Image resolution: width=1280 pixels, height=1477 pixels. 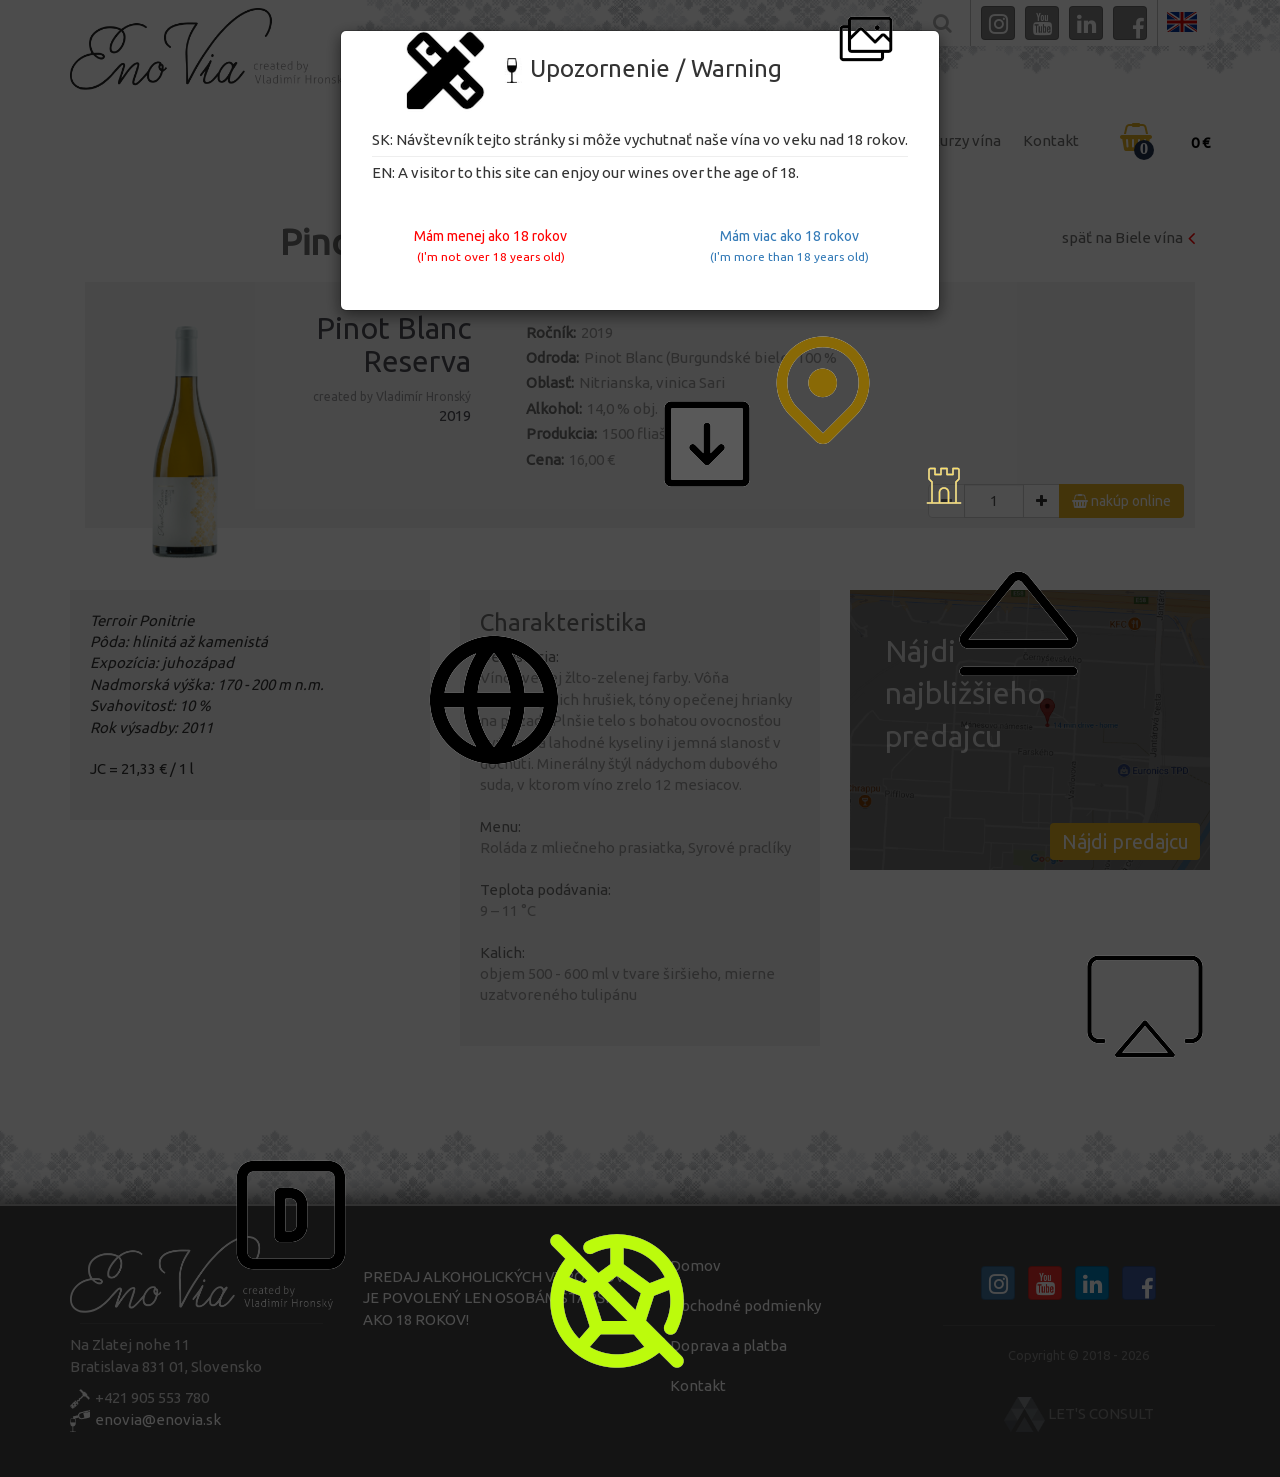 What do you see at coordinates (1145, 1004) in the screenshot?
I see `stream content to an external display` at bounding box center [1145, 1004].